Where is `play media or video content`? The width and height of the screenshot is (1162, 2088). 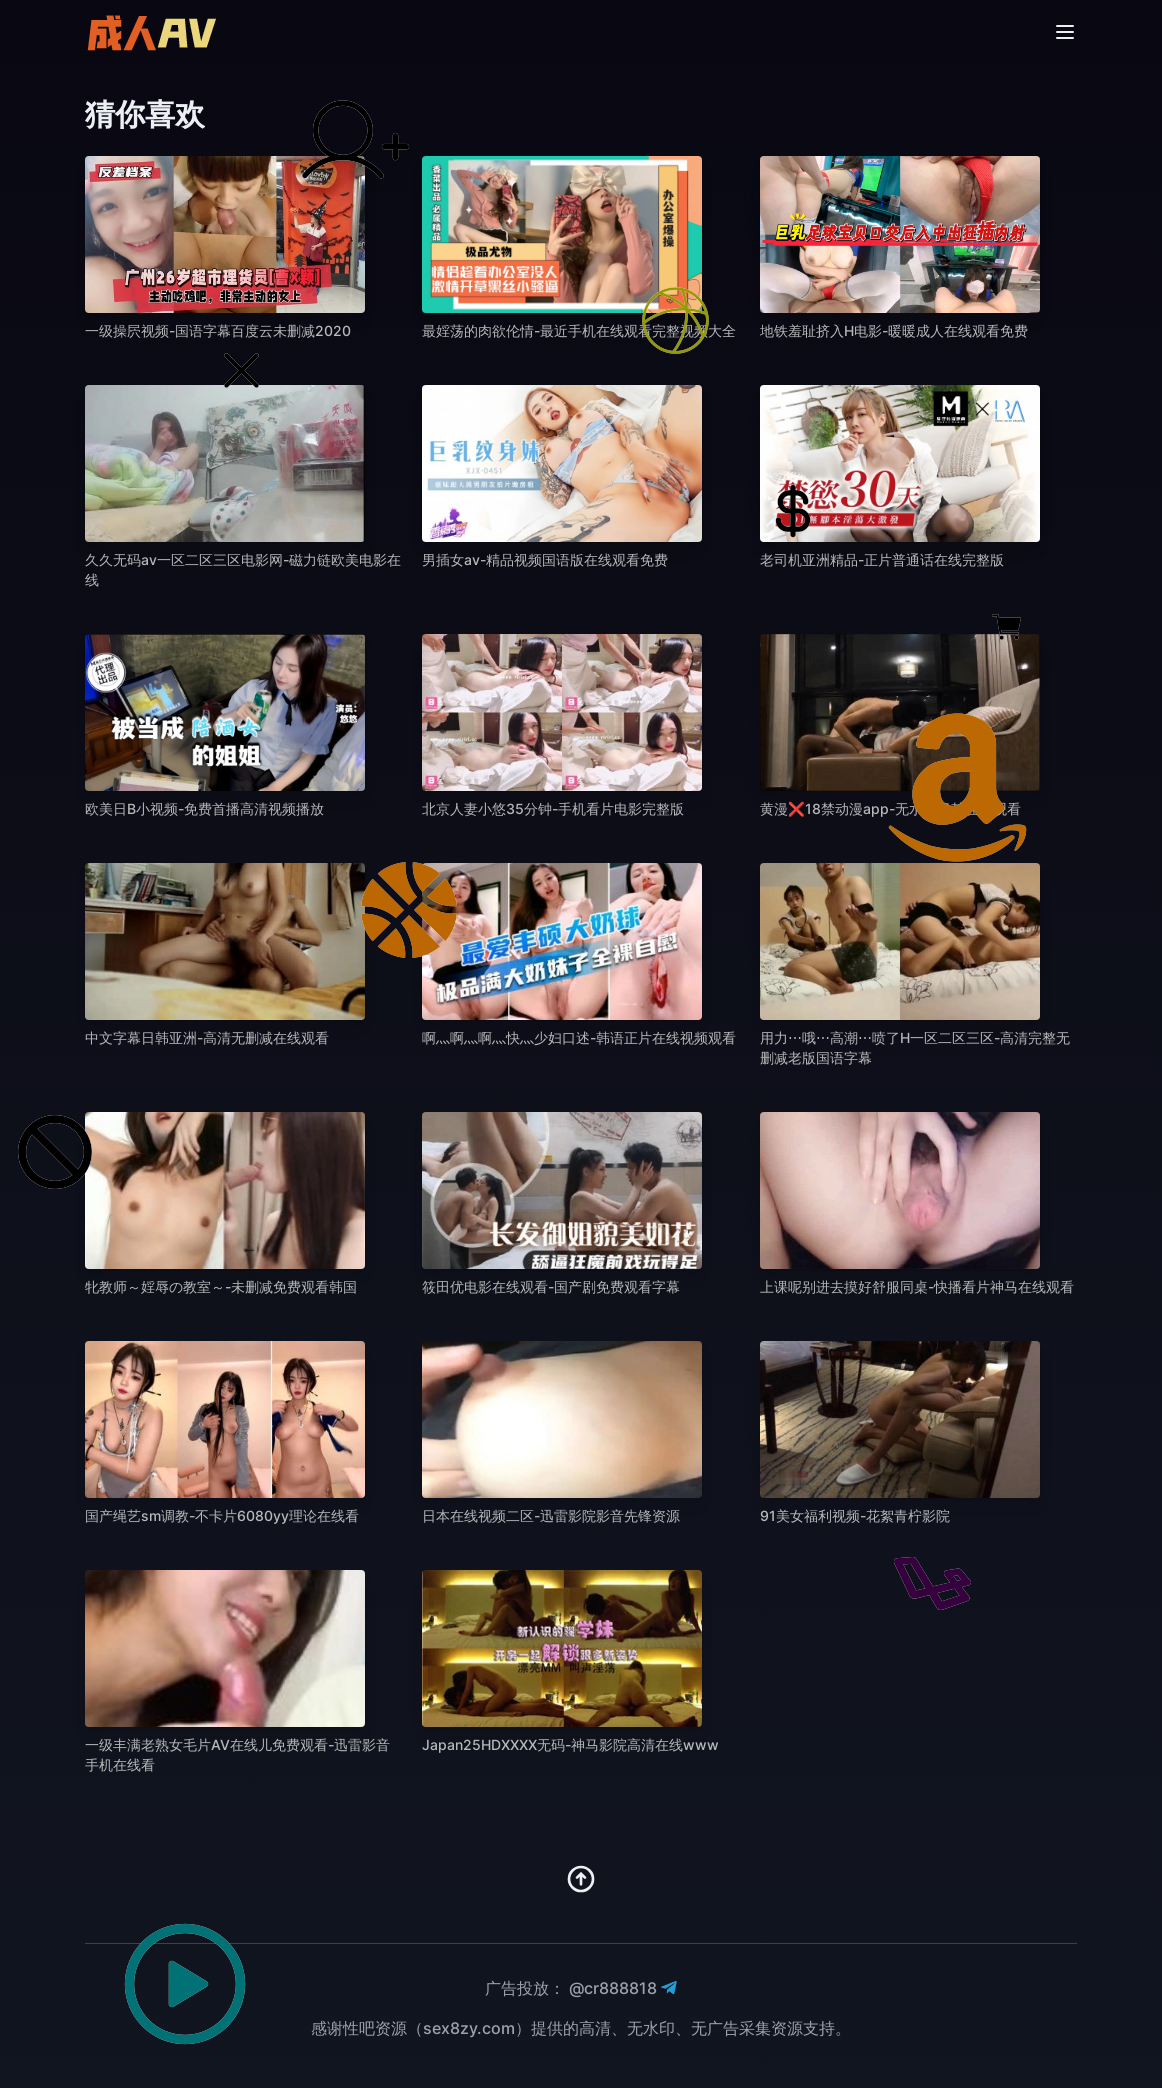
play media or video content is located at coordinates (185, 1984).